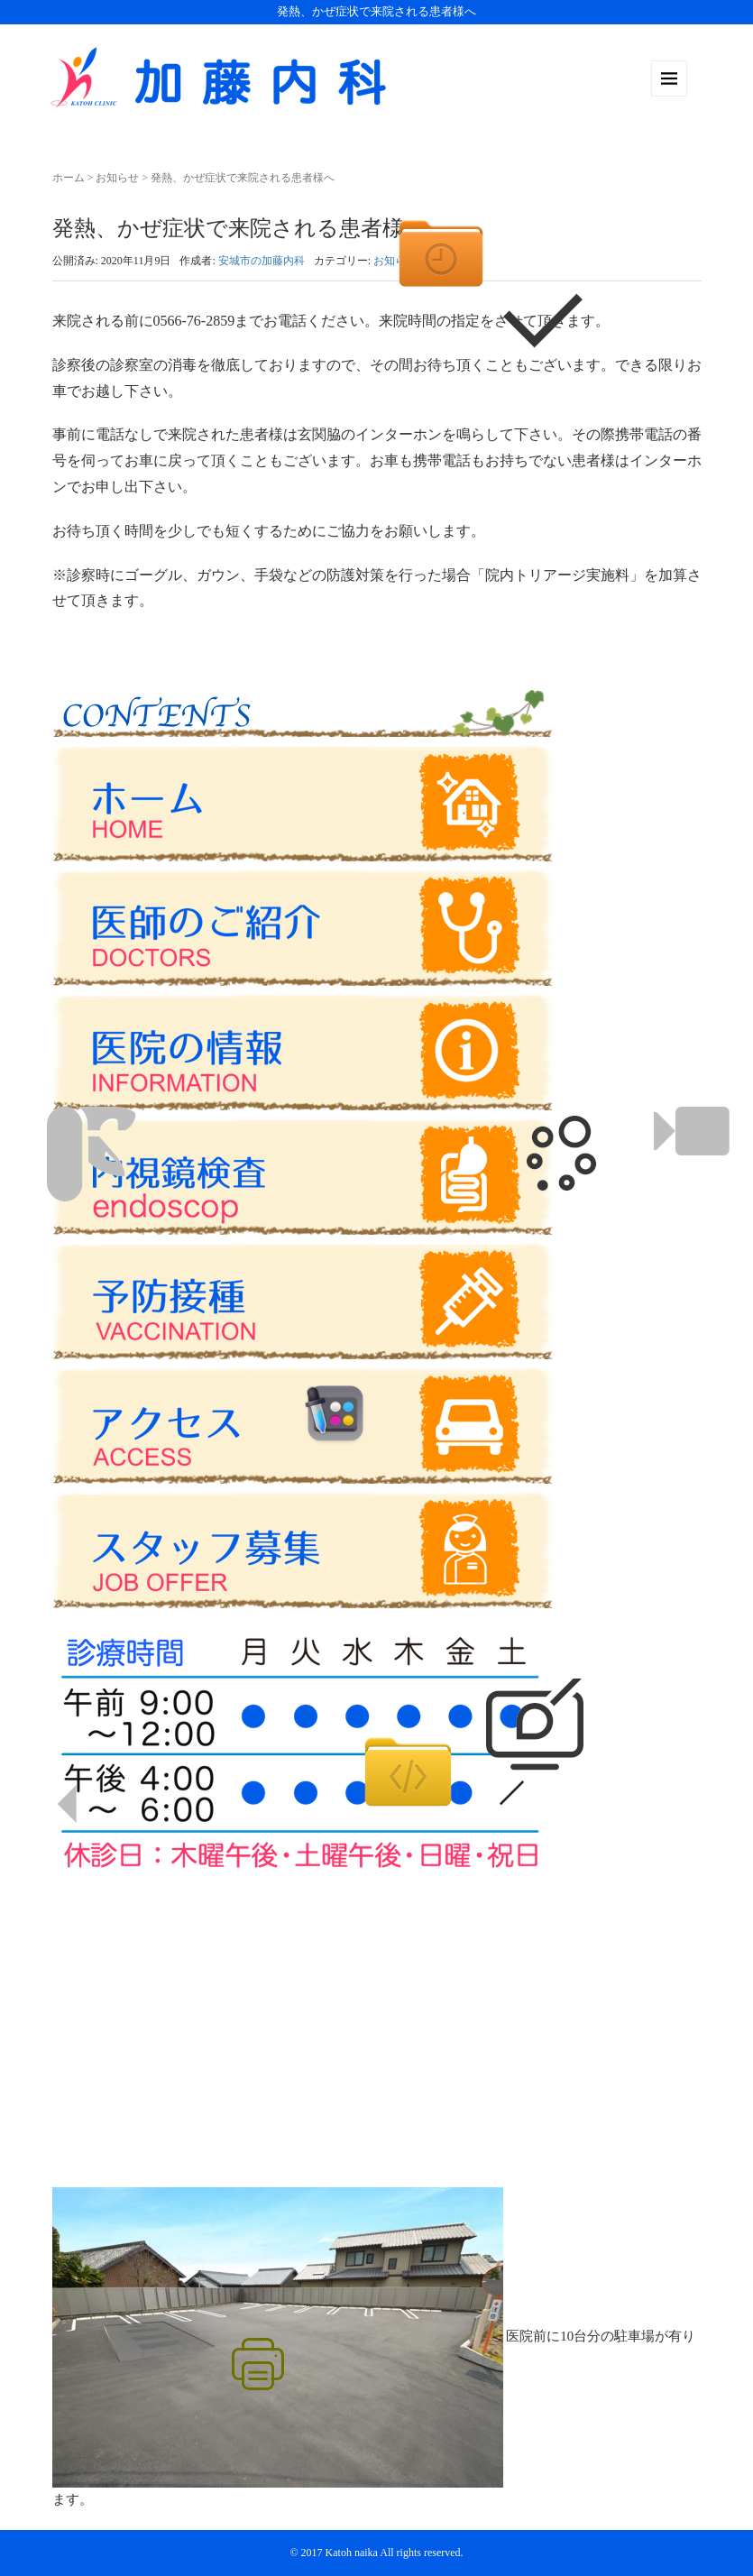 The height and width of the screenshot is (2576, 753). What do you see at coordinates (94, 1154) in the screenshot?
I see `access system utilities and tools` at bounding box center [94, 1154].